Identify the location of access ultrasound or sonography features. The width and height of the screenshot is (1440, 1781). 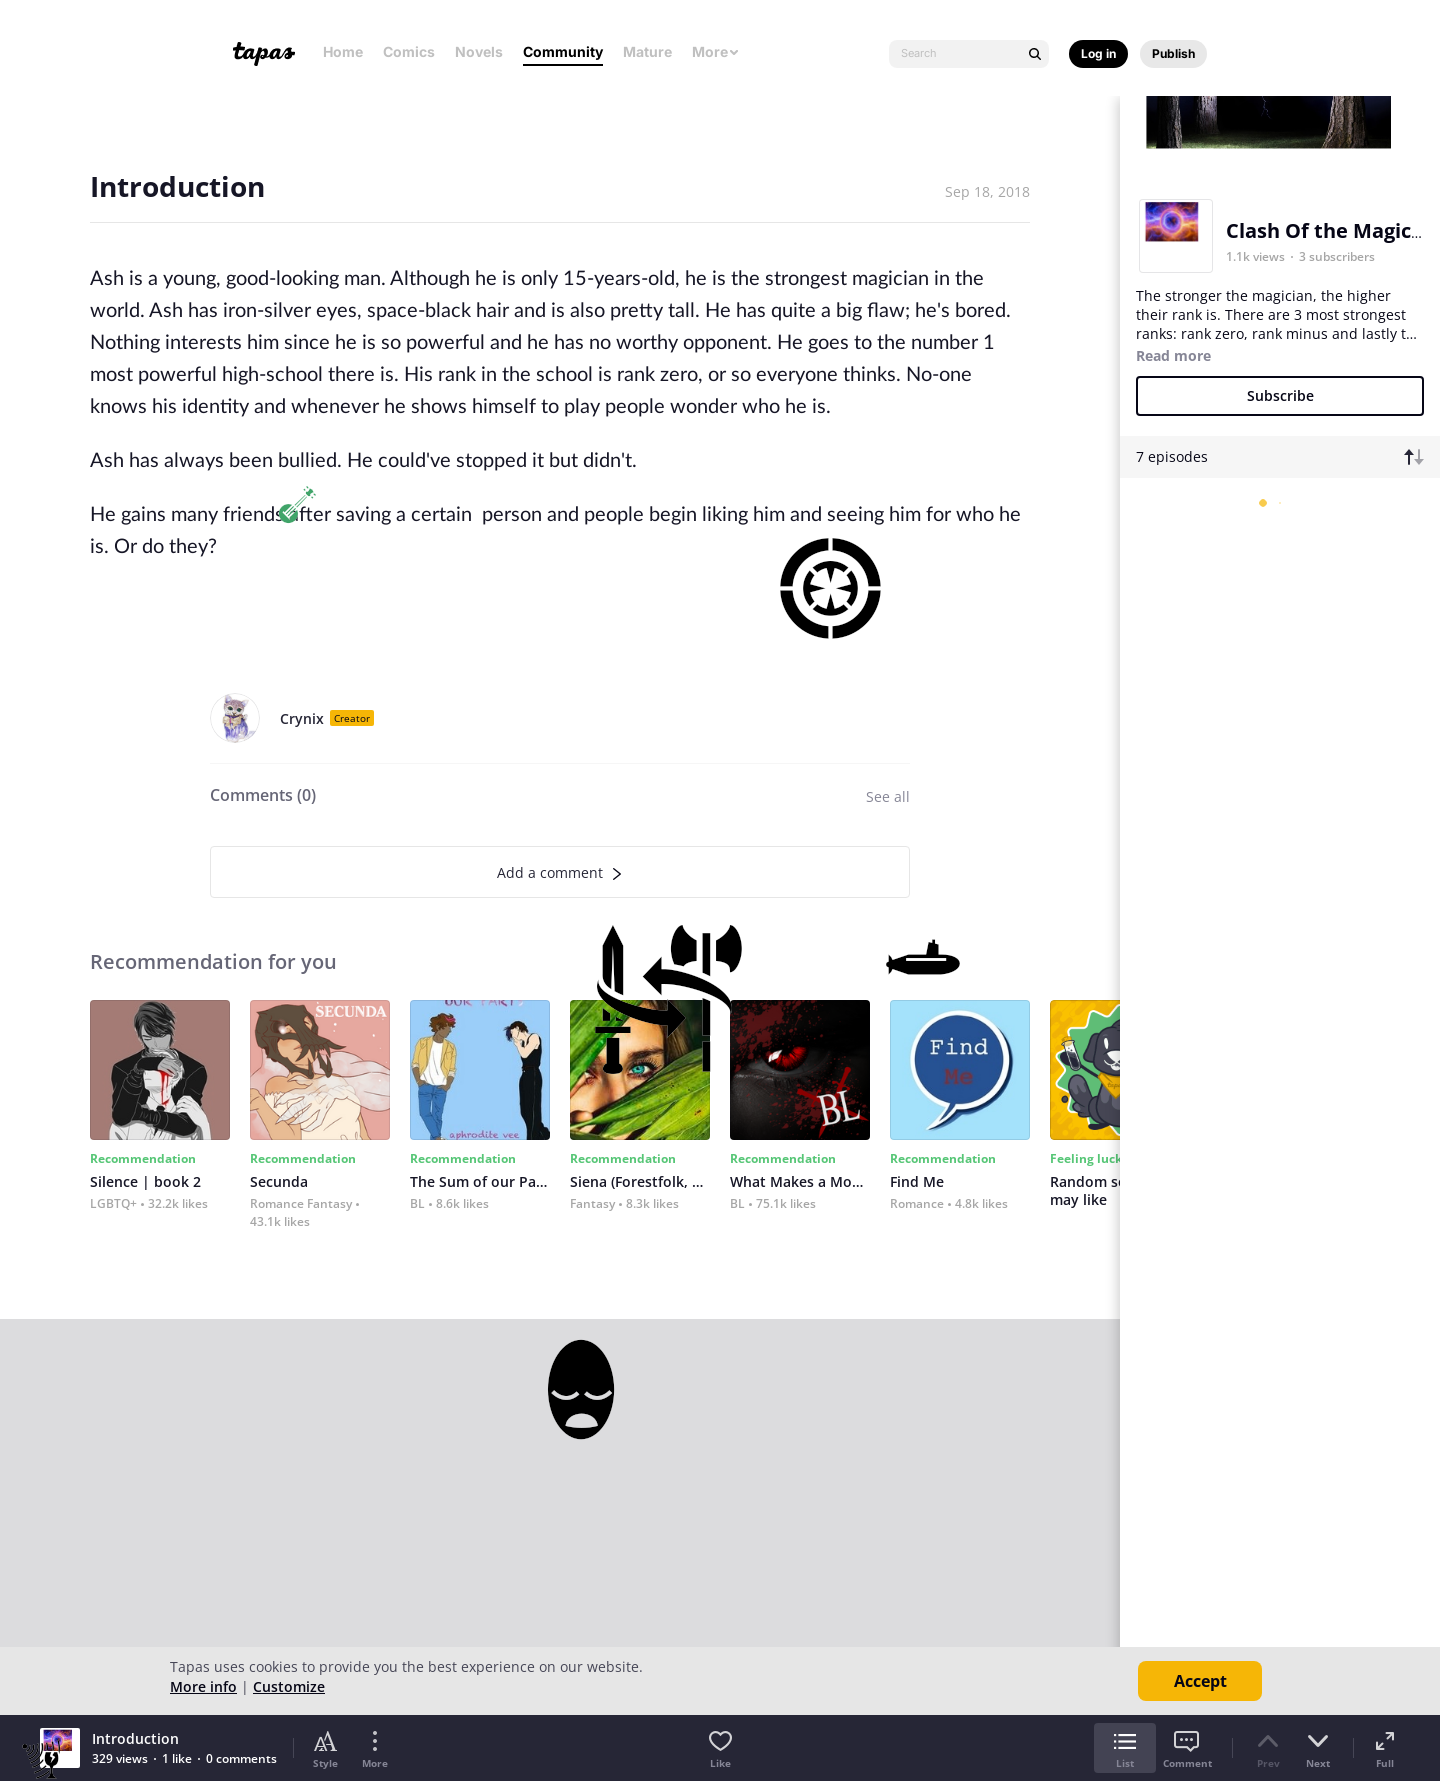
(41, 1759).